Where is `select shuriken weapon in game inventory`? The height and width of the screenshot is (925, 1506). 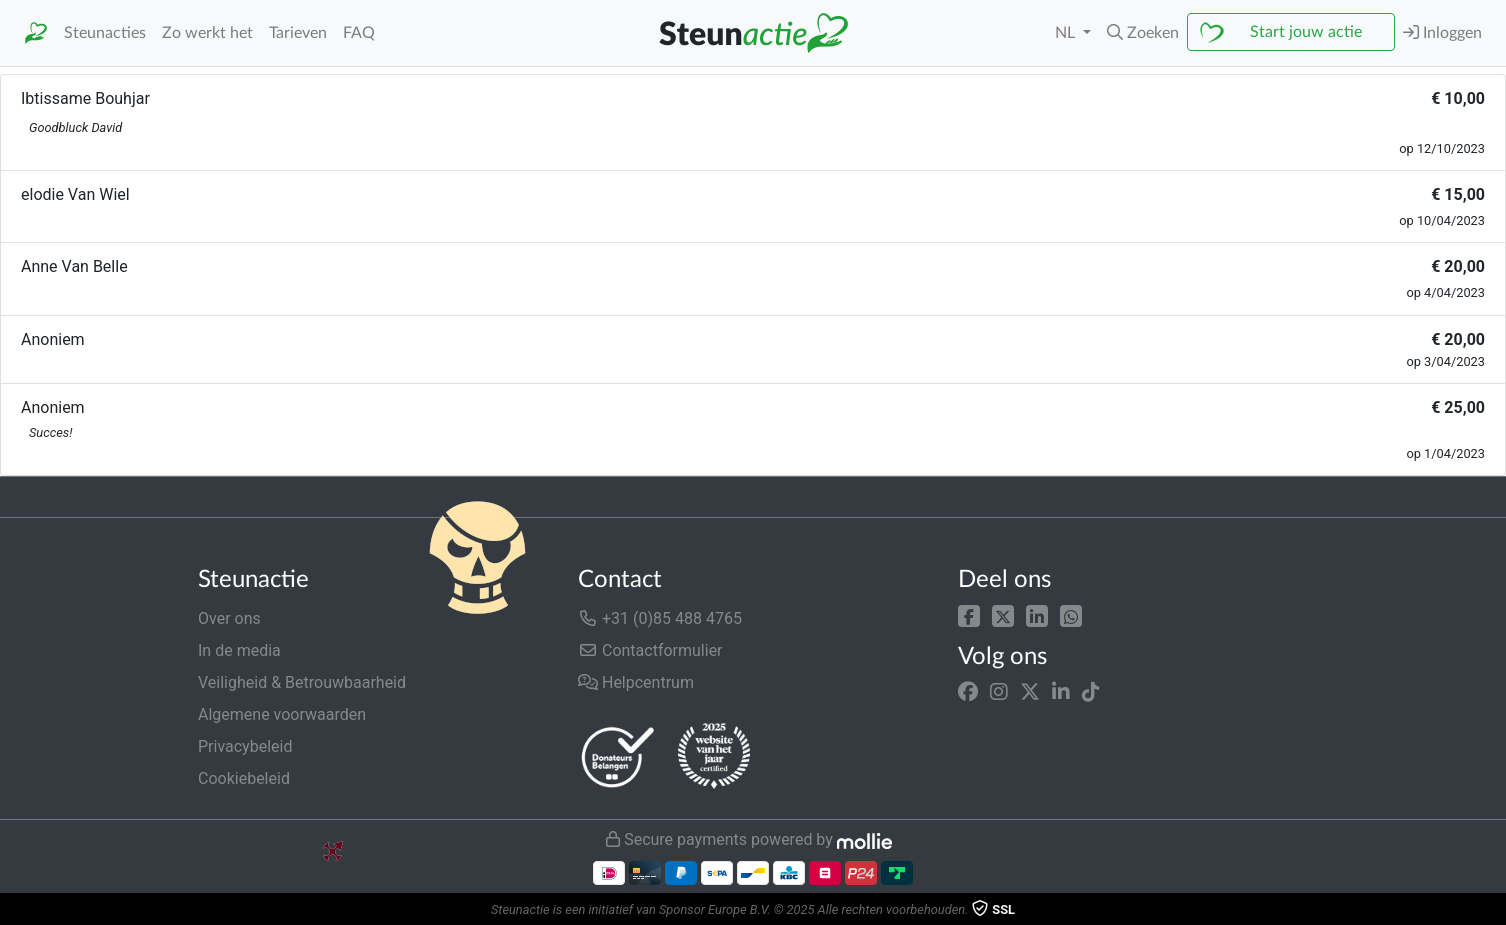 select shuriken weapon in game inventory is located at coordinates (333, 851).